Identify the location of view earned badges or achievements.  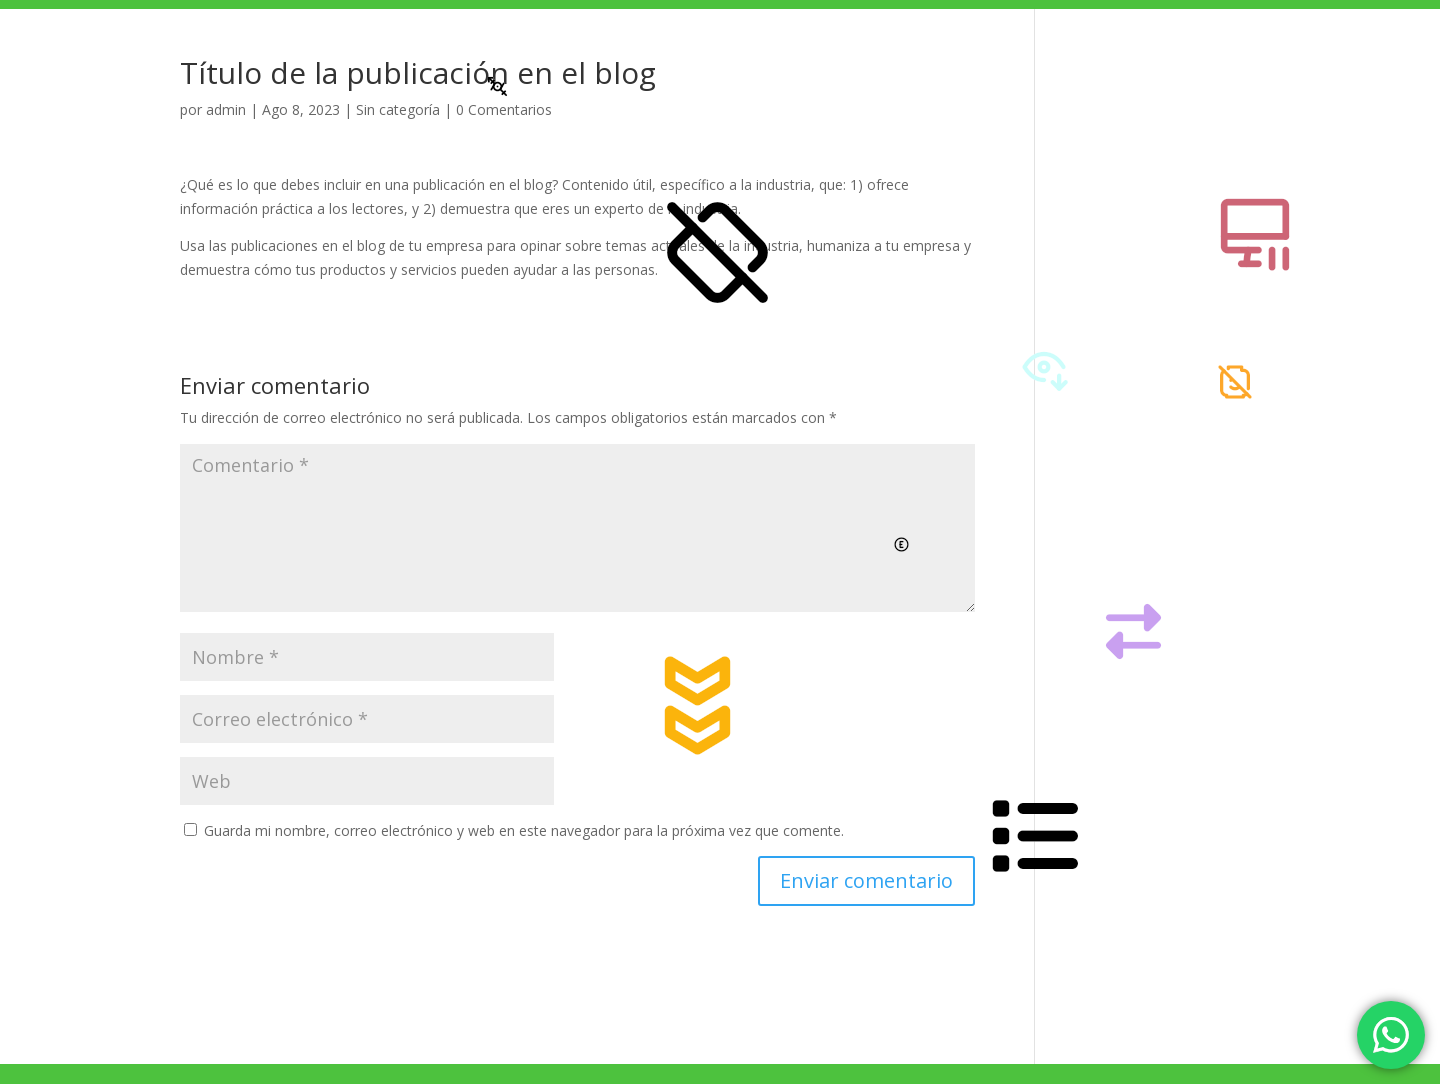
(697, 705).